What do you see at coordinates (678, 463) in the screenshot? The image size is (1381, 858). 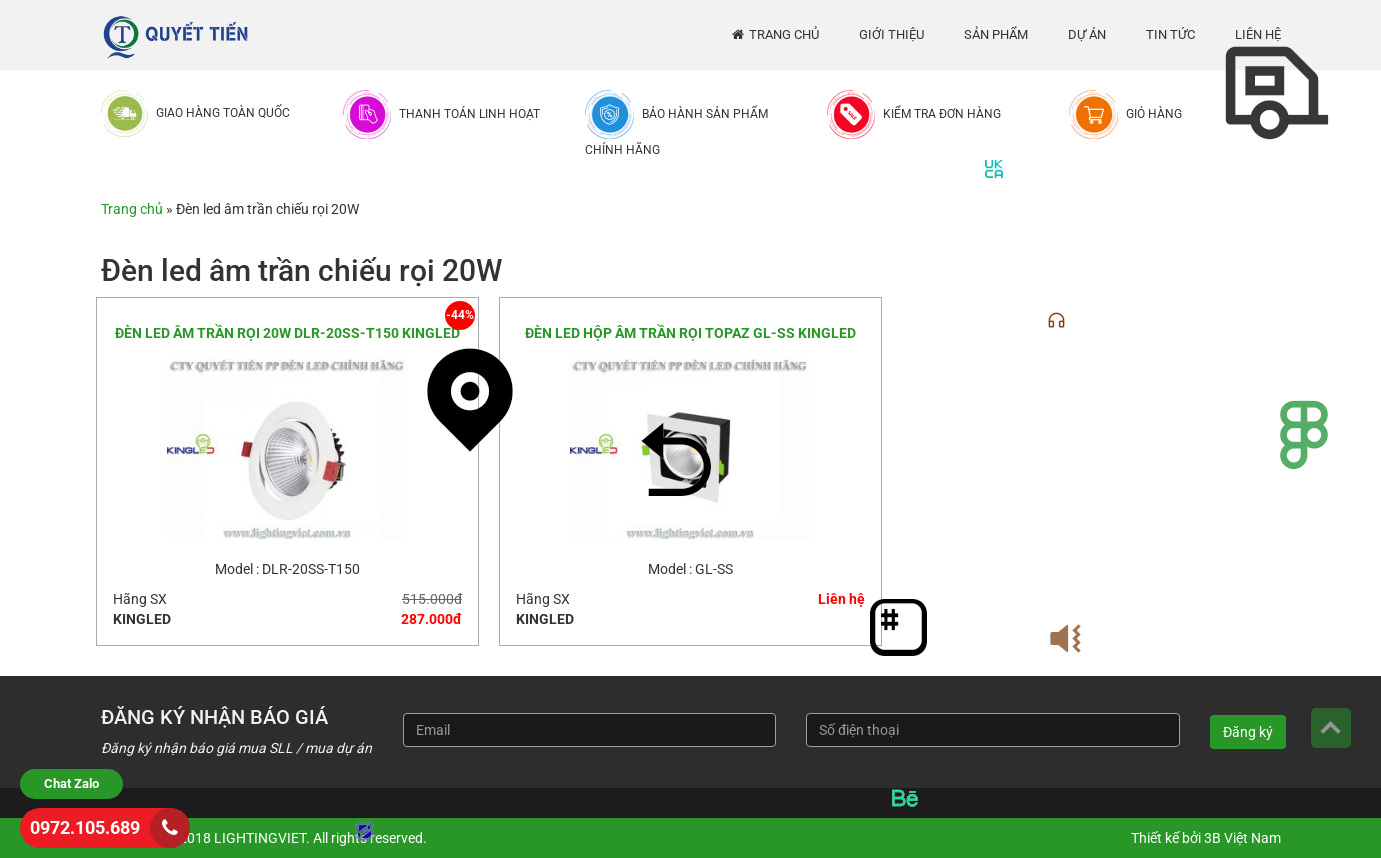 I see `go back to the previous screen` at bounding box center [678, 463].